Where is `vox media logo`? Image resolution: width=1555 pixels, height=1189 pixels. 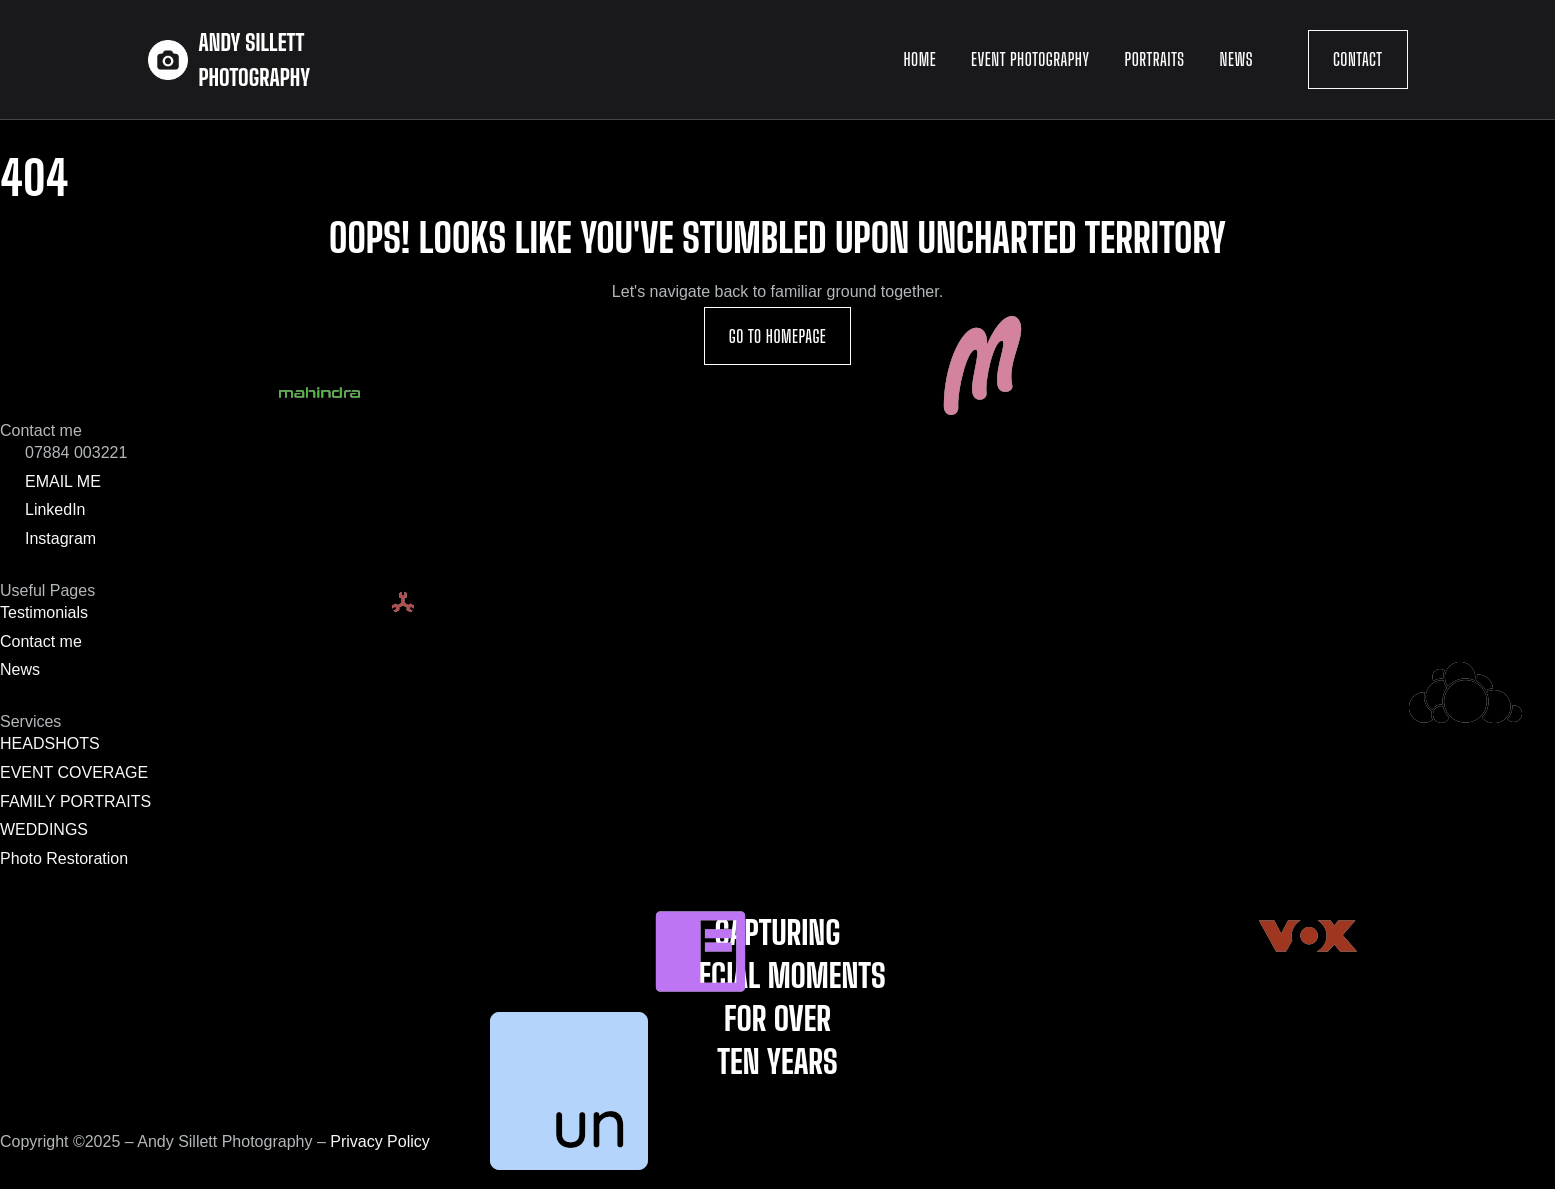
vox media logo is located at coordinates (1308, 936).